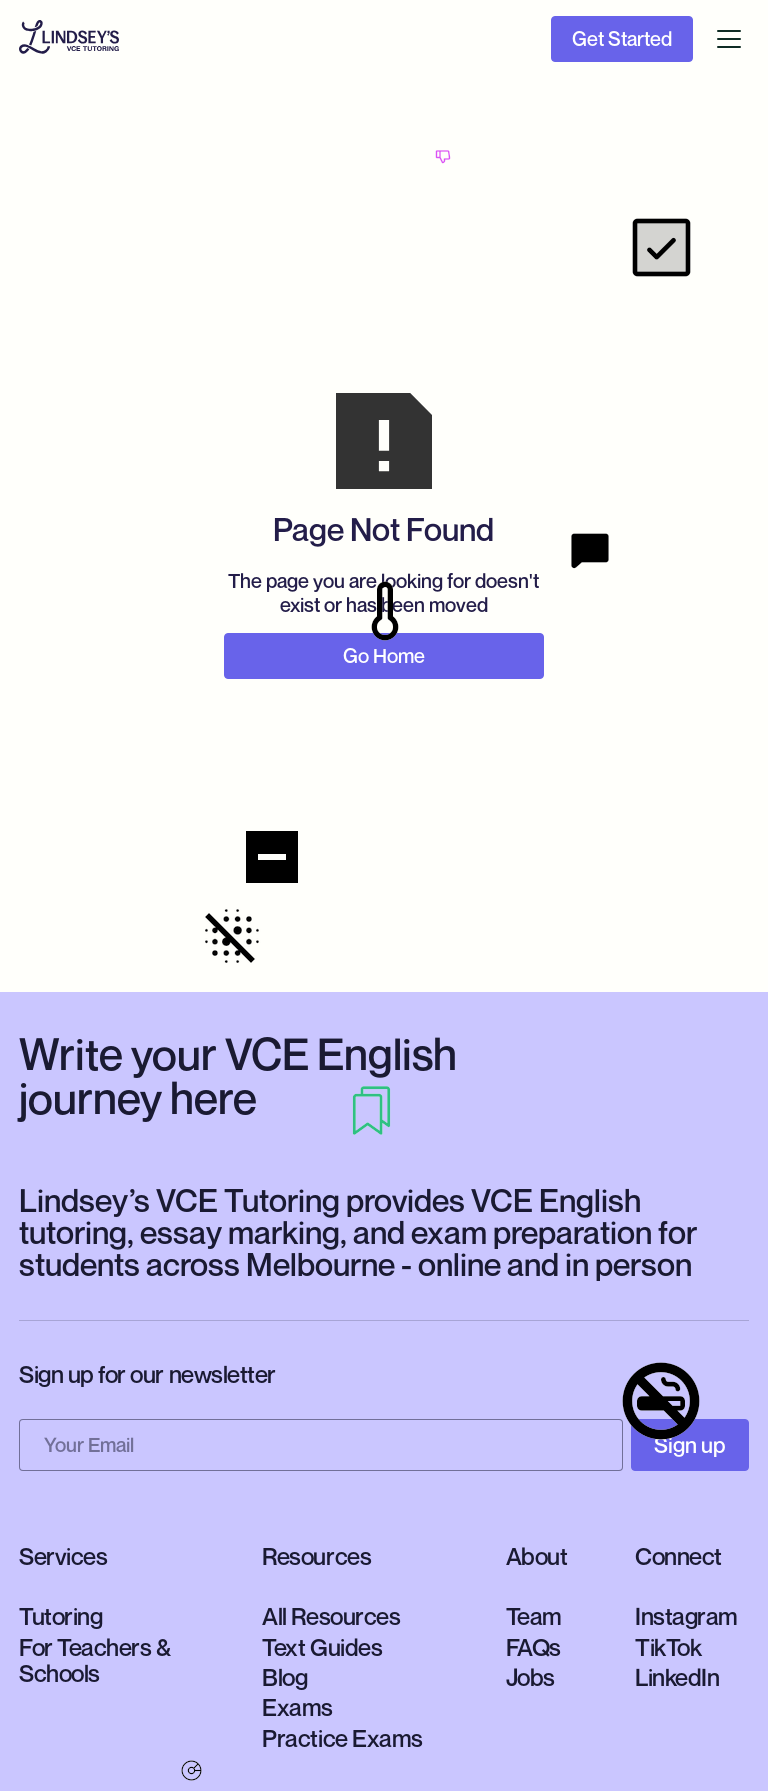  I want to click on mark task as complete, so click(661, 247).